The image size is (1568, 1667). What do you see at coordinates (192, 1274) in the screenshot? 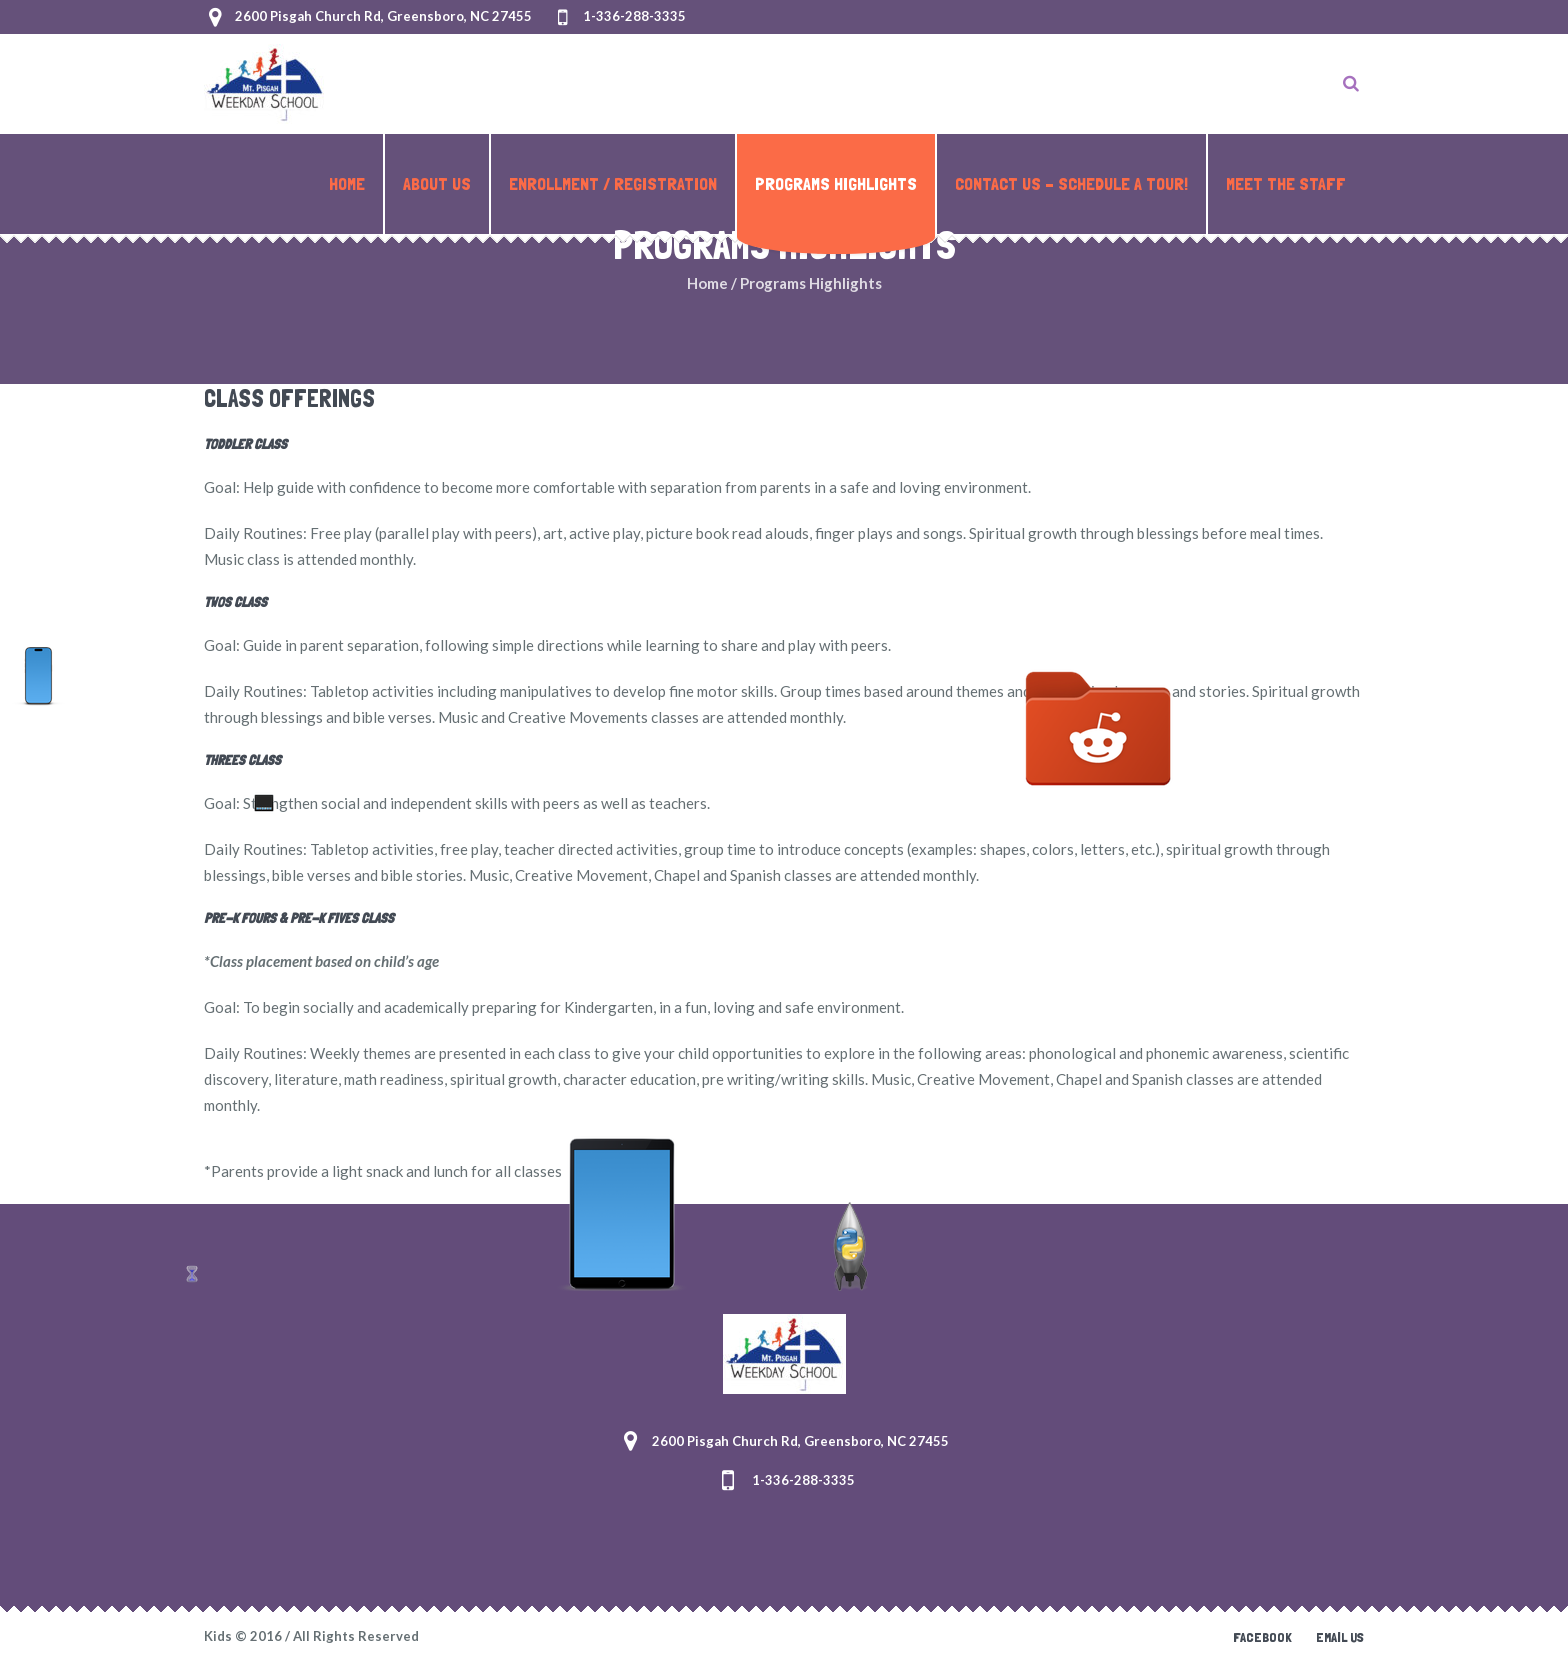
I see `view your screen time usage statistics` at bounding box center [192, 1274].